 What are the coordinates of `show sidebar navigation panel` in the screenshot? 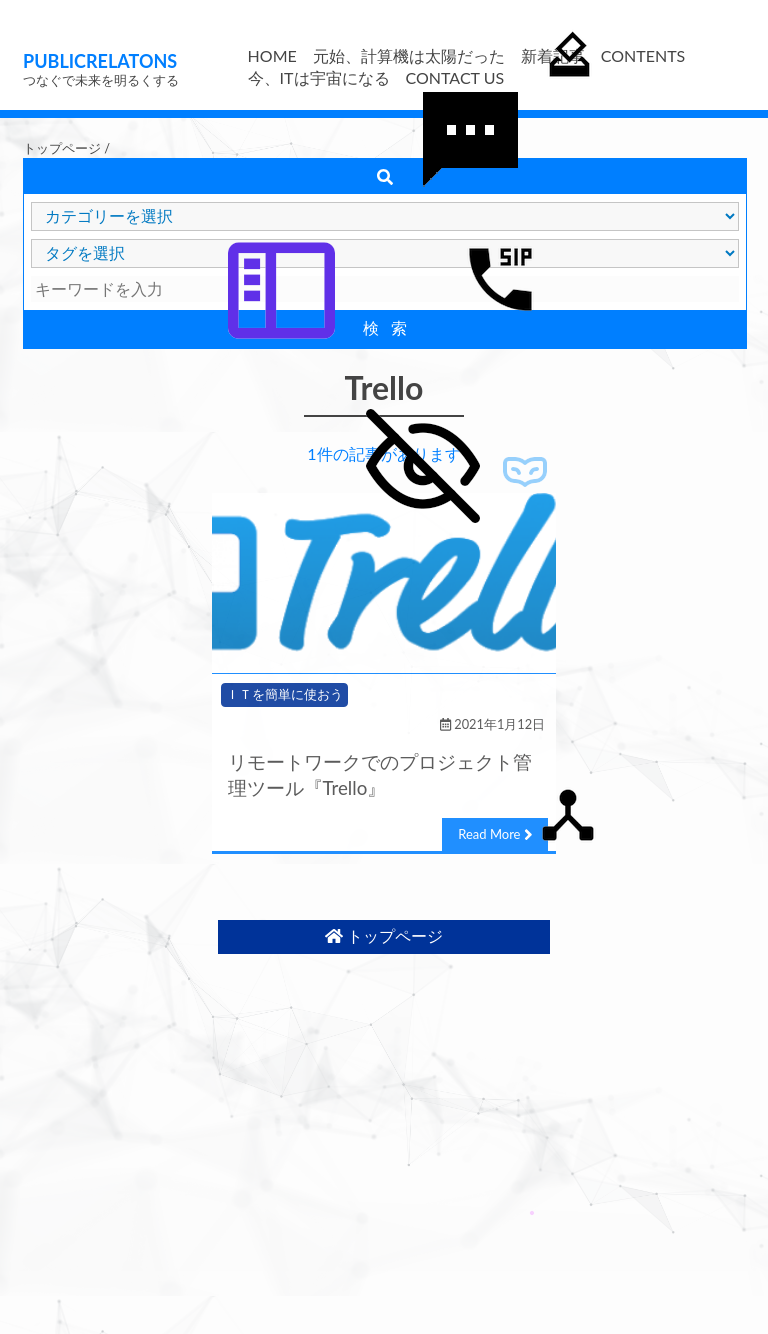 It's located at (281, 290).